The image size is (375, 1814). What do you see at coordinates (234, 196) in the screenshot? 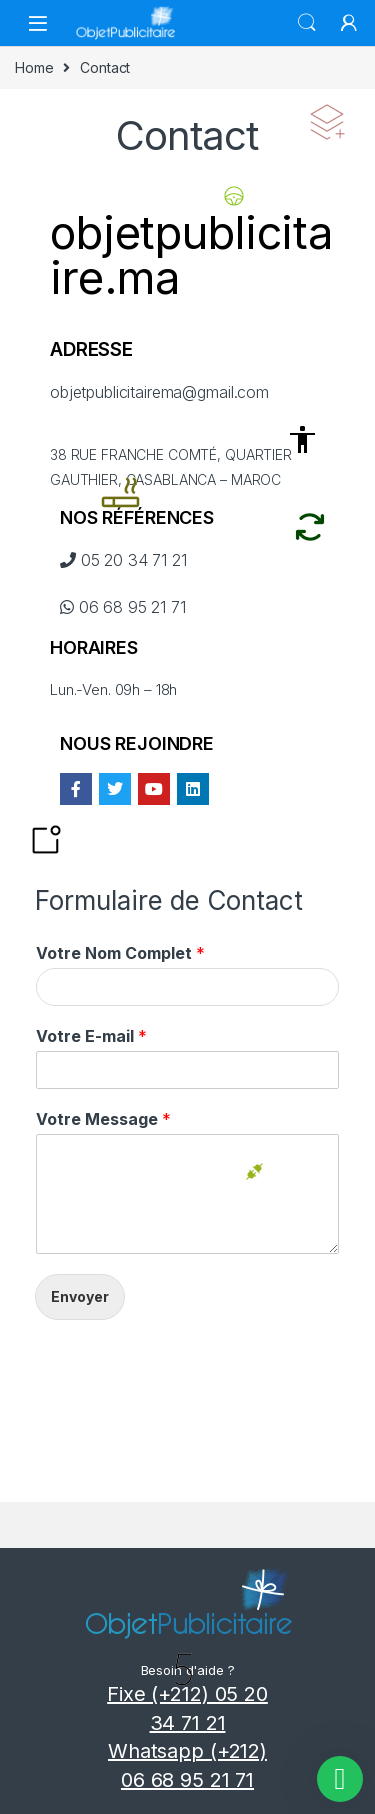
I see `access driving or navigation mode` at bounding box center [234, 196].